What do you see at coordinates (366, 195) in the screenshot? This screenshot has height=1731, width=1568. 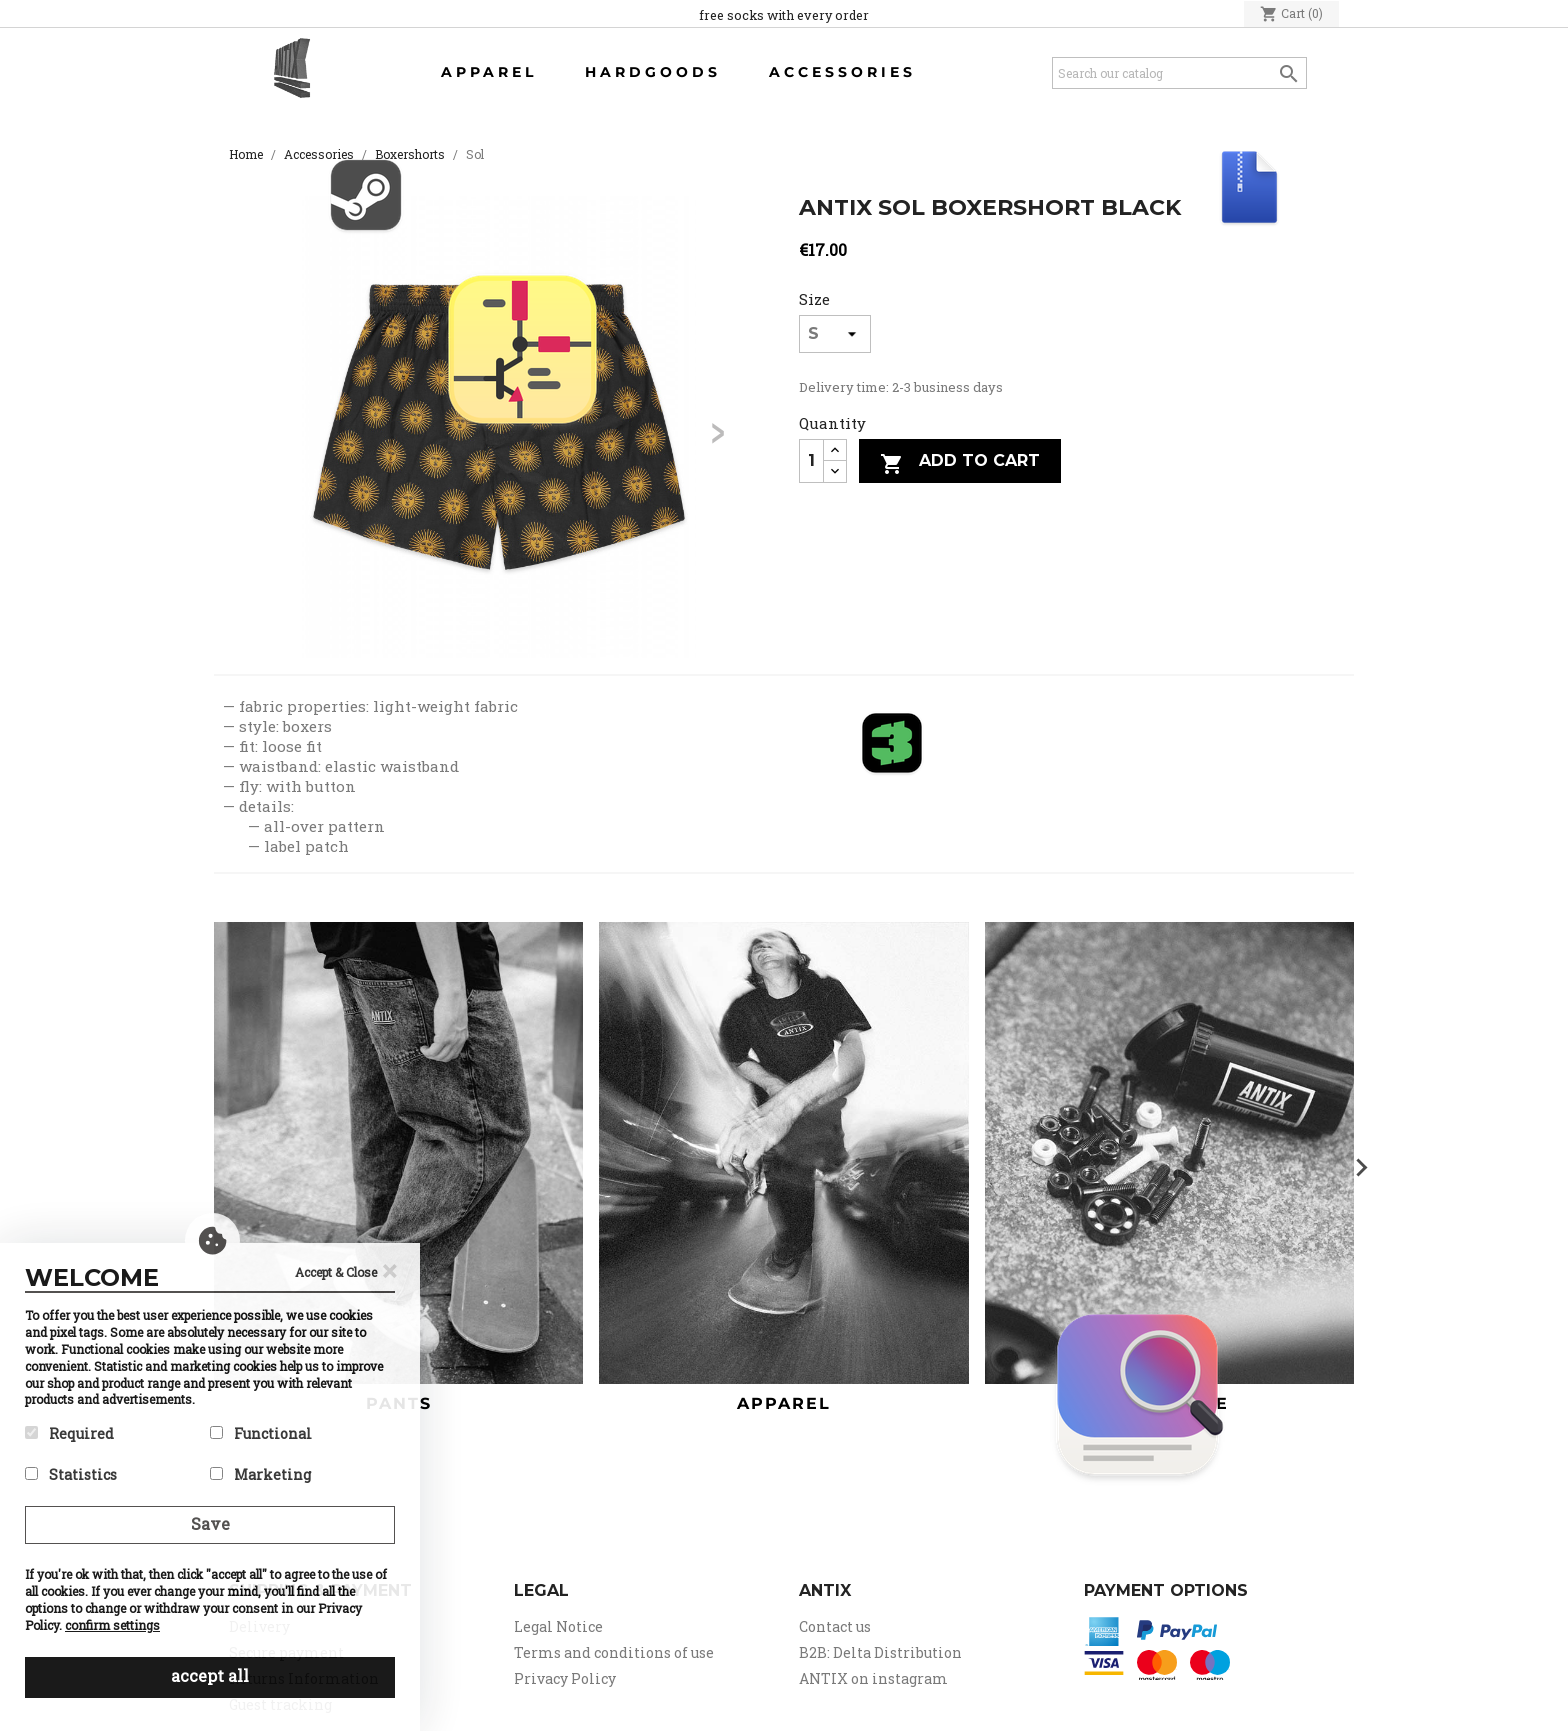 I see `open steamos application` at bounding box center [366, 195].